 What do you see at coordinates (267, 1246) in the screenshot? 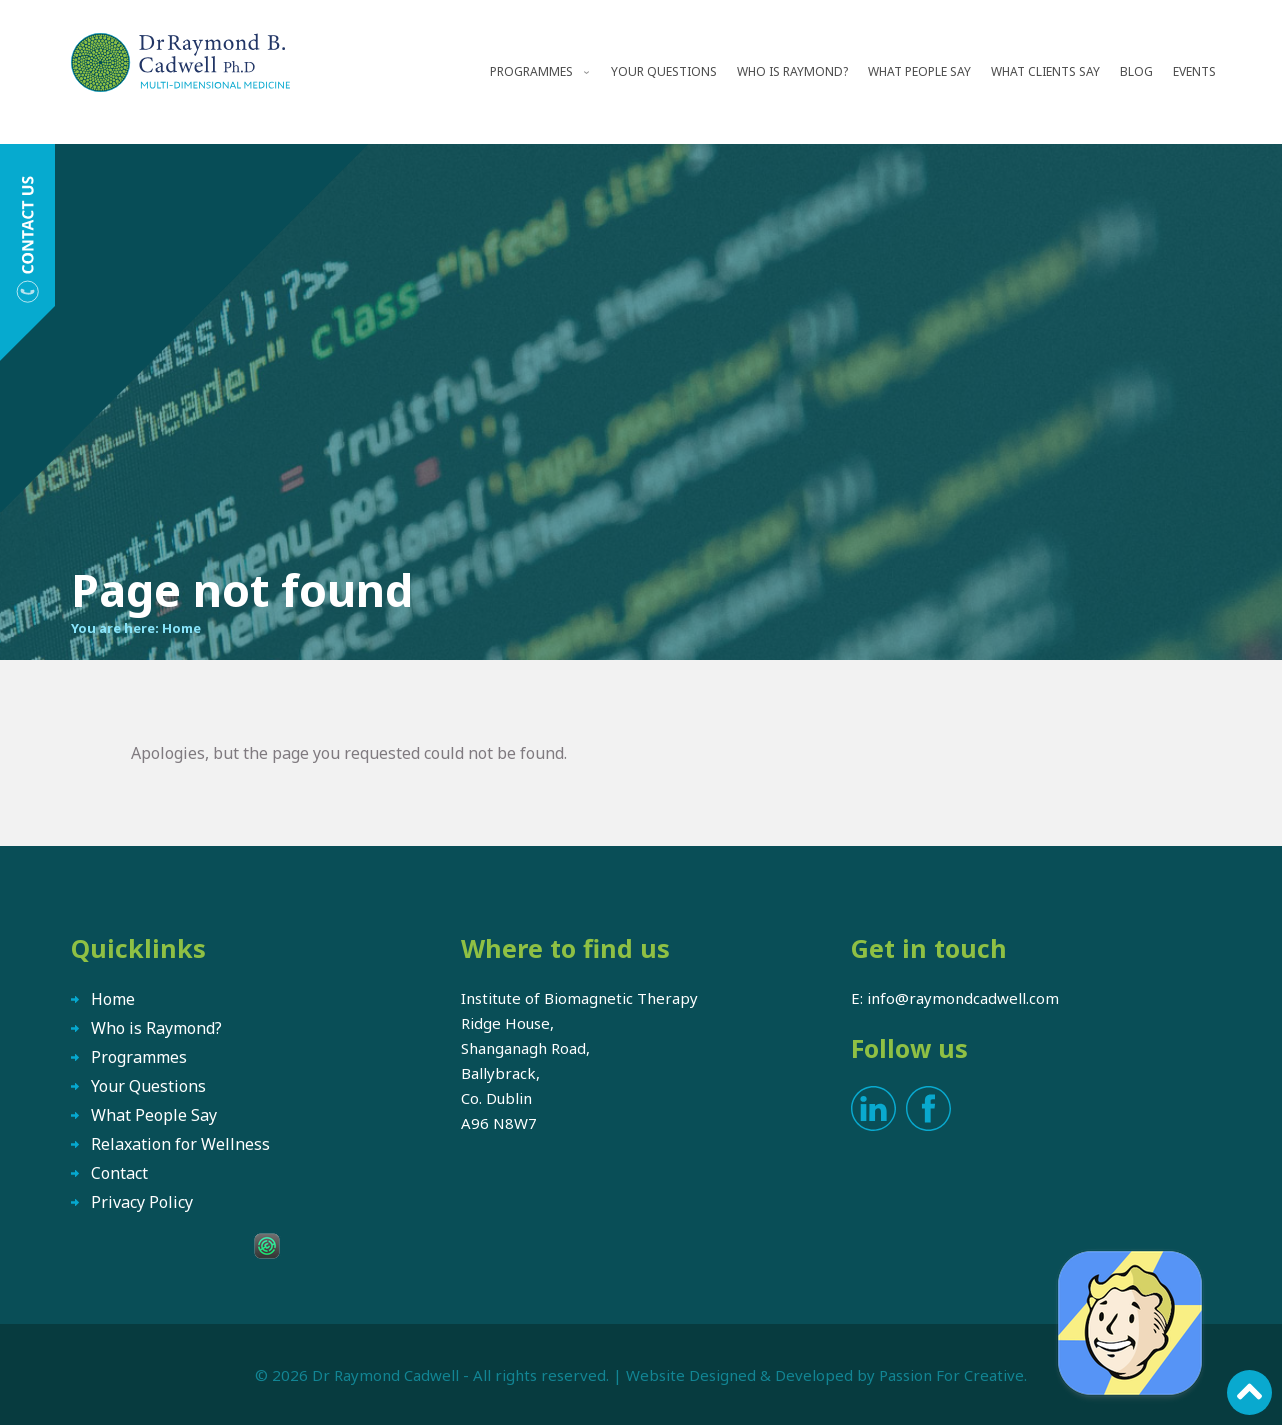
I see `open modrinth app for managing minecraft mods` at bounding box center [267, 1246].